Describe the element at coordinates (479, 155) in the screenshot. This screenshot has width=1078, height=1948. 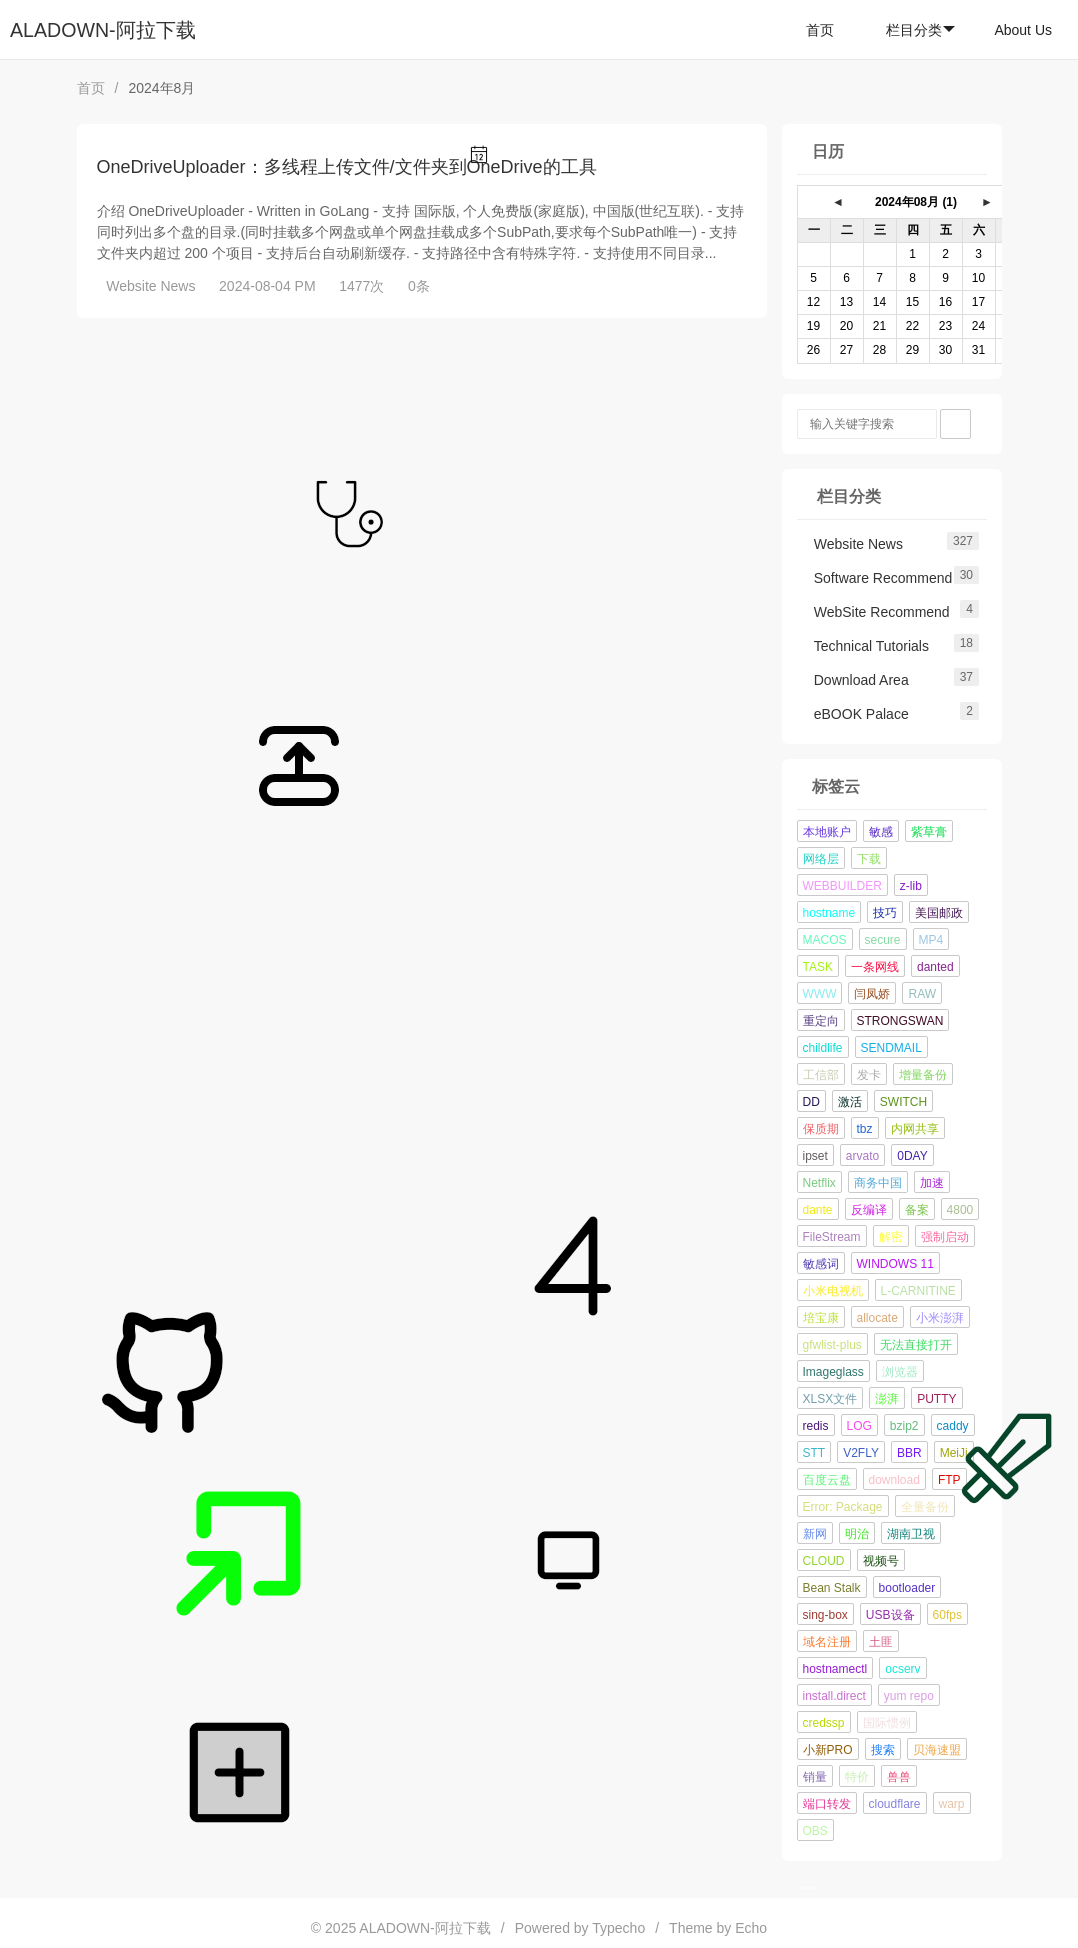
I see `view calendar or scheduled events` at that location.